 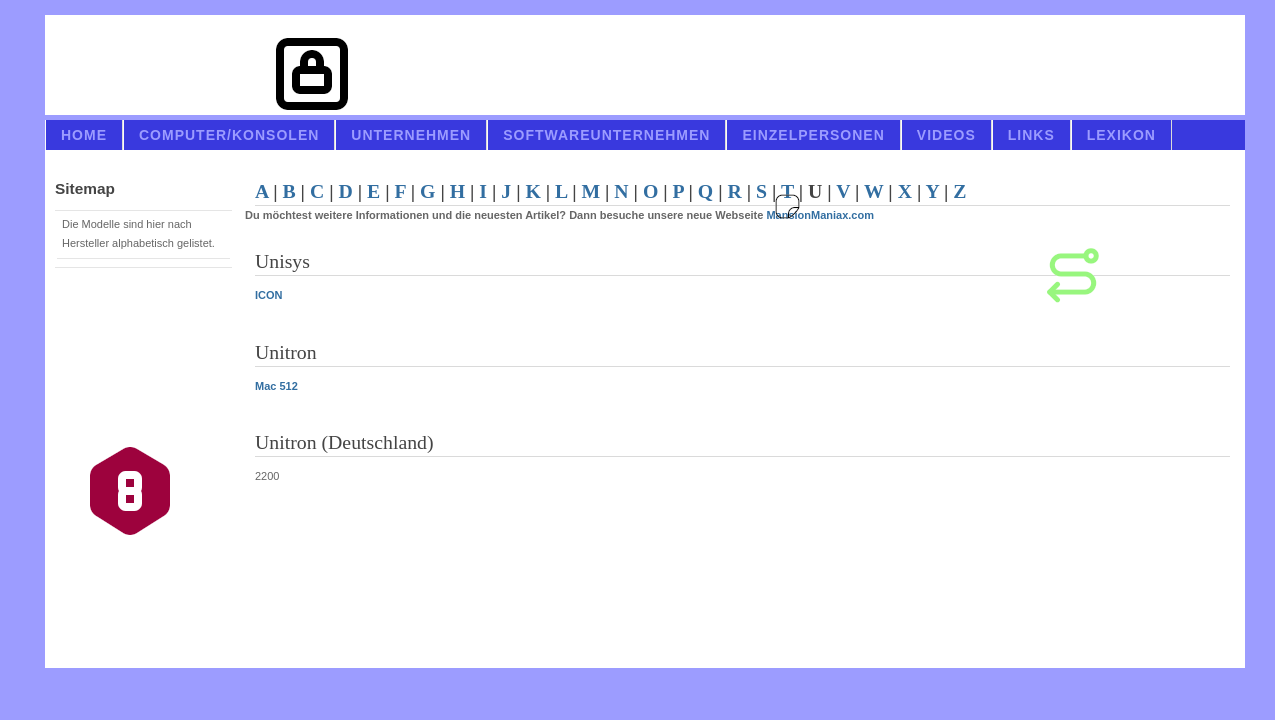 What do you see at coordinates (1073, 274) in the screenshot?
I see `turn left ahead in navigation` at bounding box center [1073, 274].